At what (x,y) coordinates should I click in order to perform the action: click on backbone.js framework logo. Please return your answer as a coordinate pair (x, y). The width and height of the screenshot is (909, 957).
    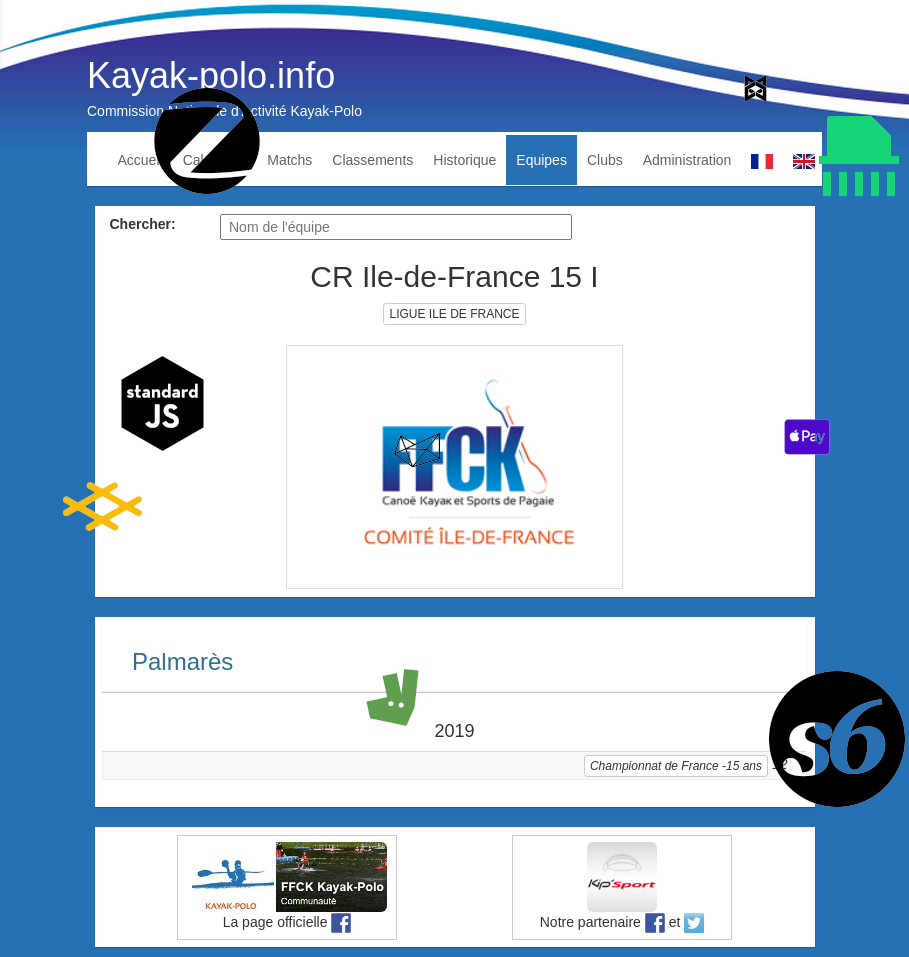
    Looking at the image, I should click on (755, 88).